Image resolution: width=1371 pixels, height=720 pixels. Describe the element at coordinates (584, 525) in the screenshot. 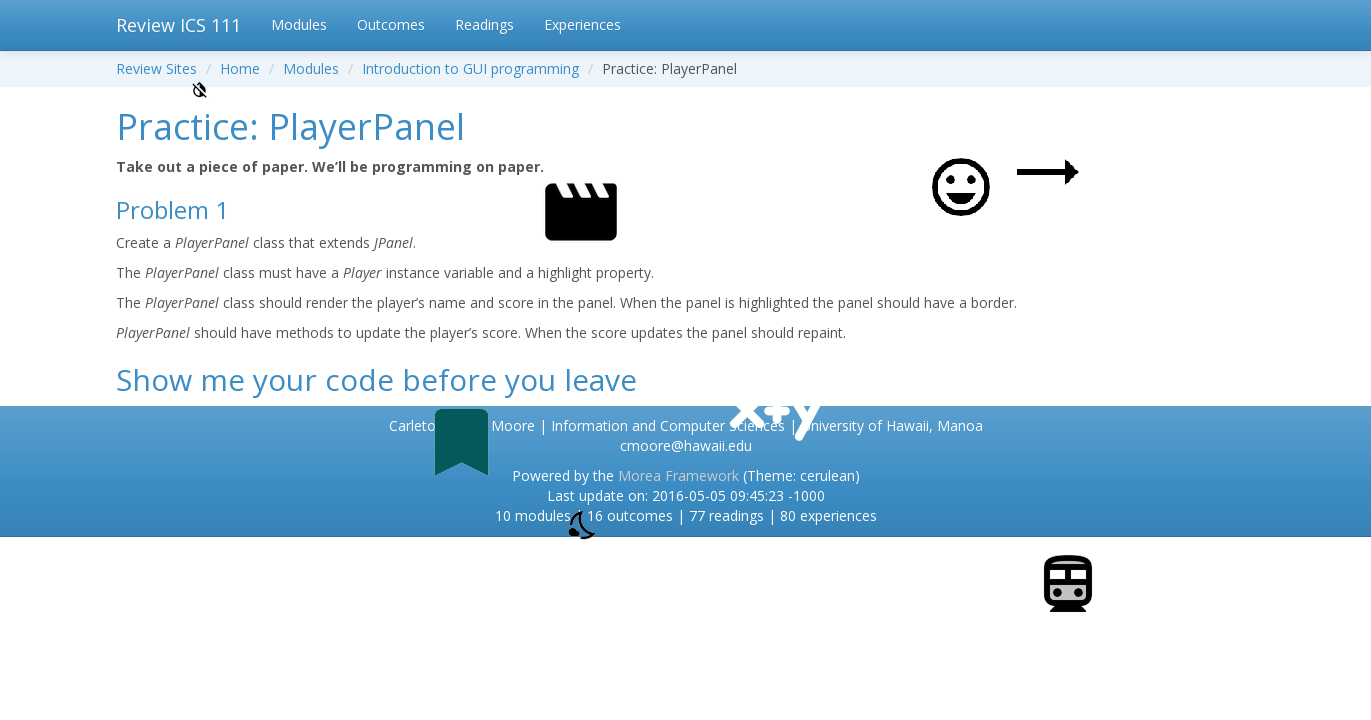

I see `switch to dark mode or night theme` at that location.